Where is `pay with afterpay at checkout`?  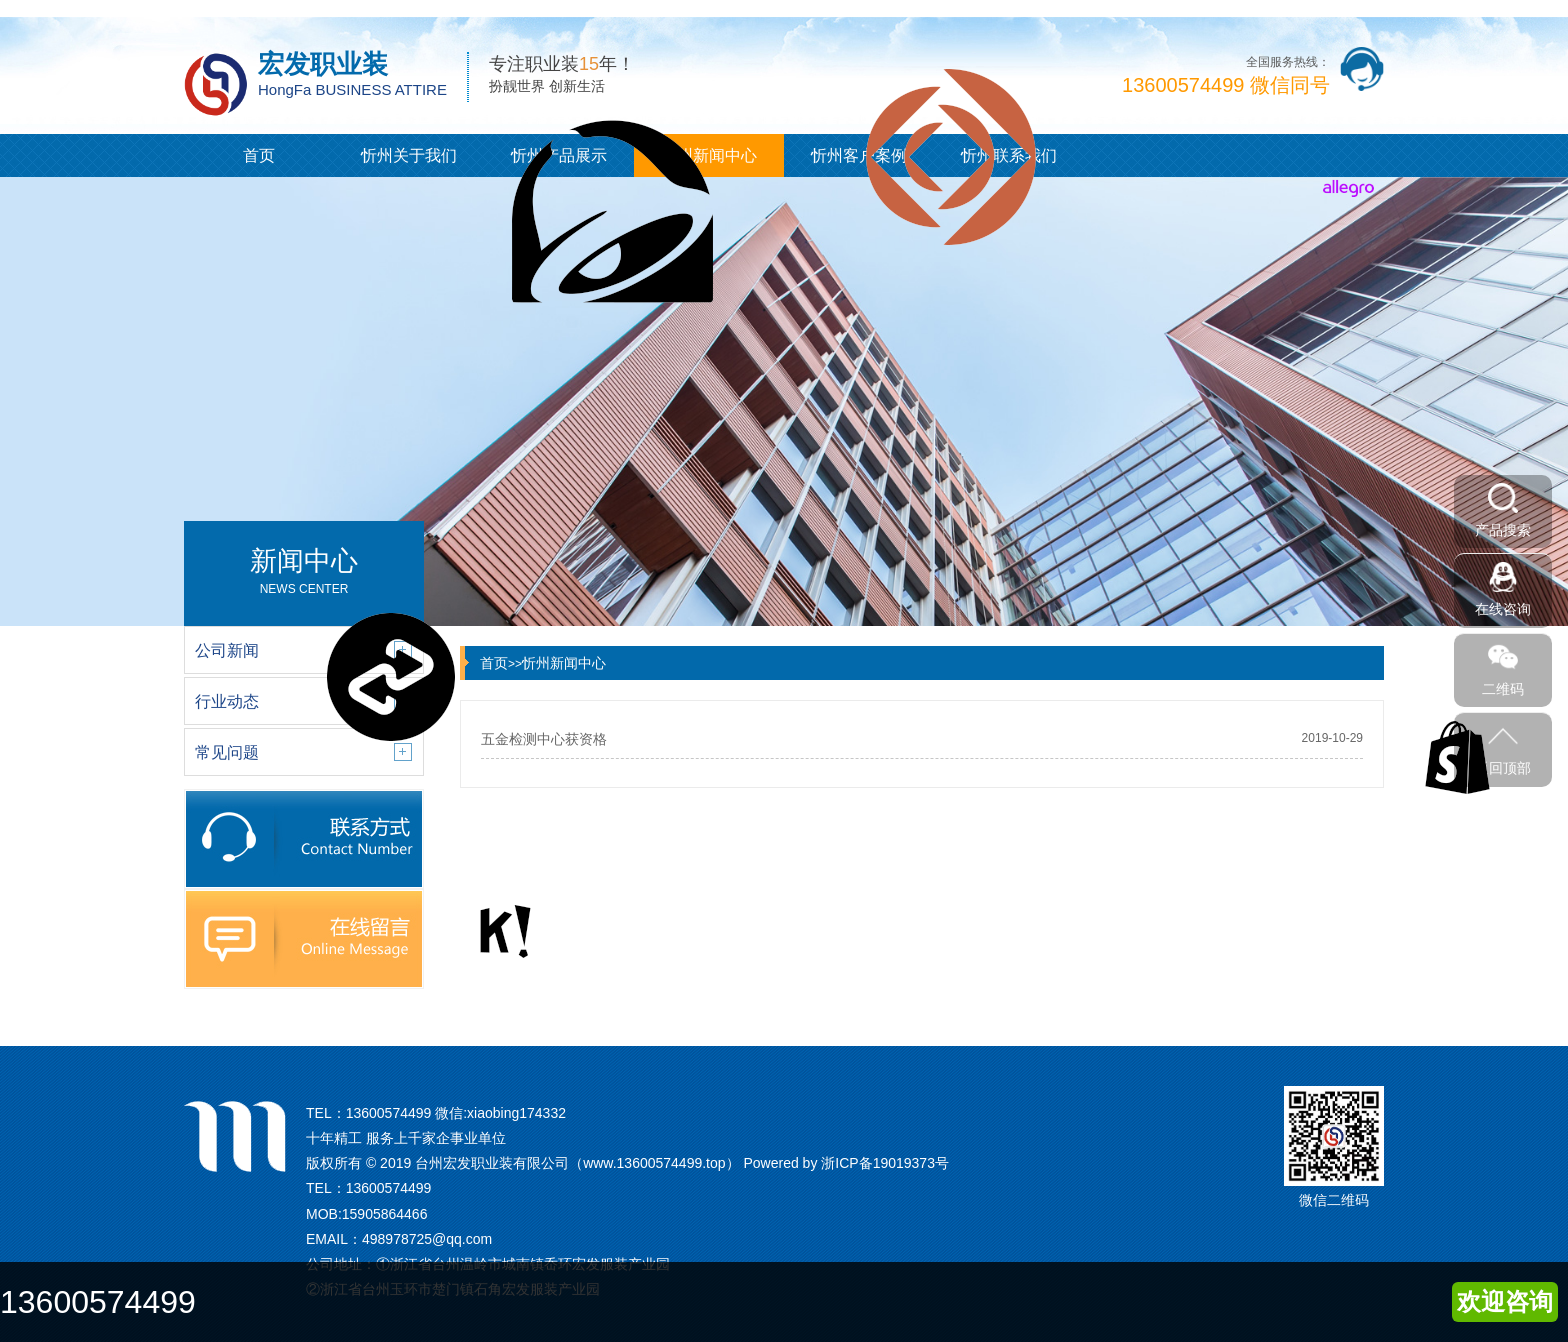
pay with afterpay at checkout is located at coordinates (391, 677).